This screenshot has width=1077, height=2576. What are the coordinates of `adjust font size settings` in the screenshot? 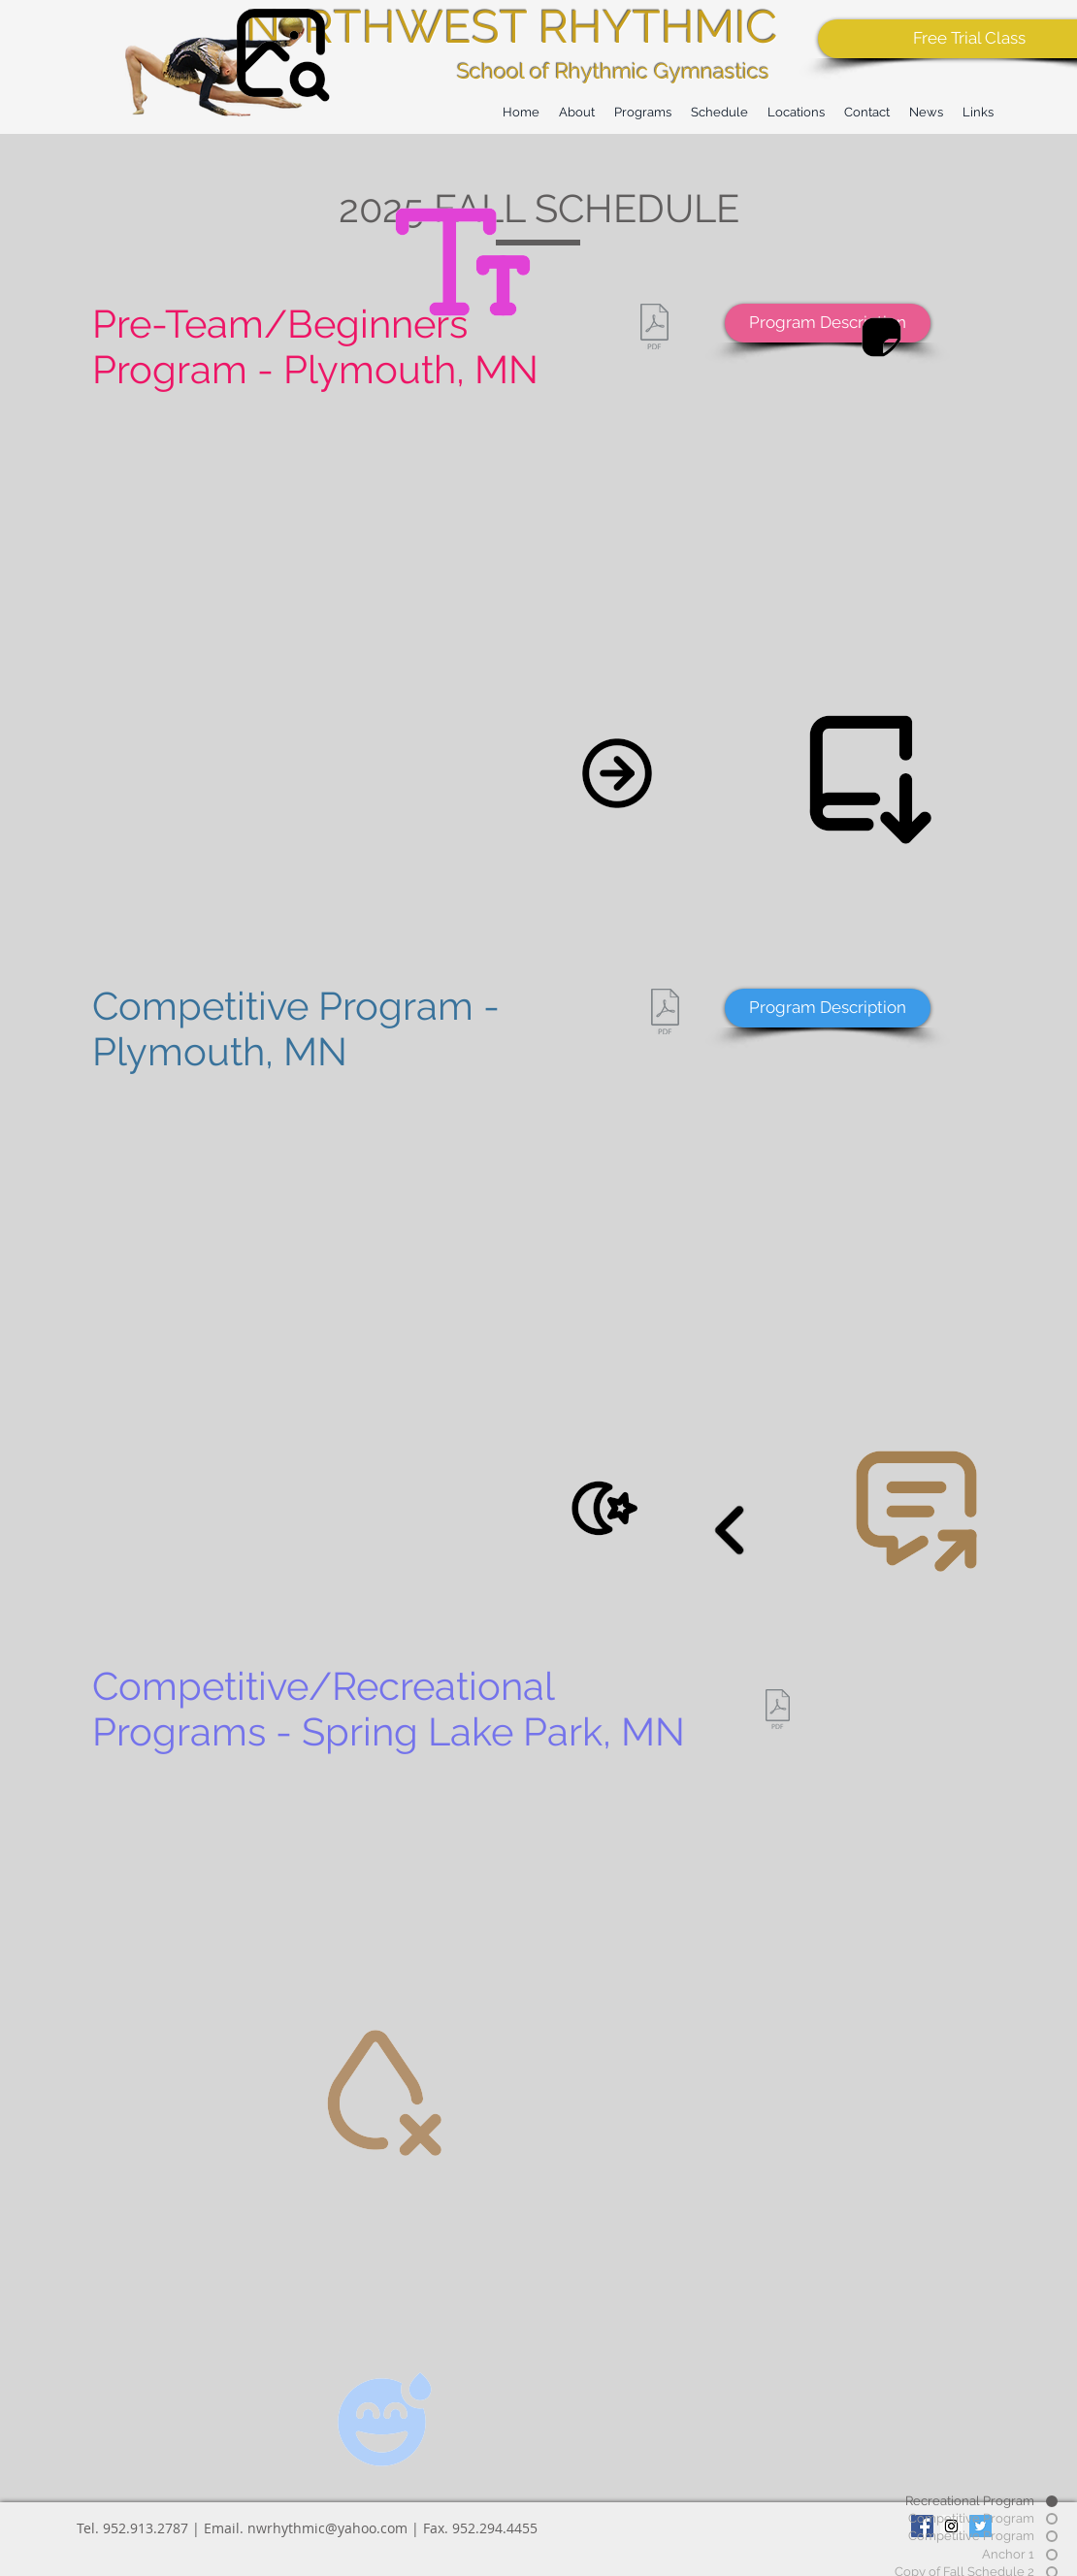 It's located at (463, 262).